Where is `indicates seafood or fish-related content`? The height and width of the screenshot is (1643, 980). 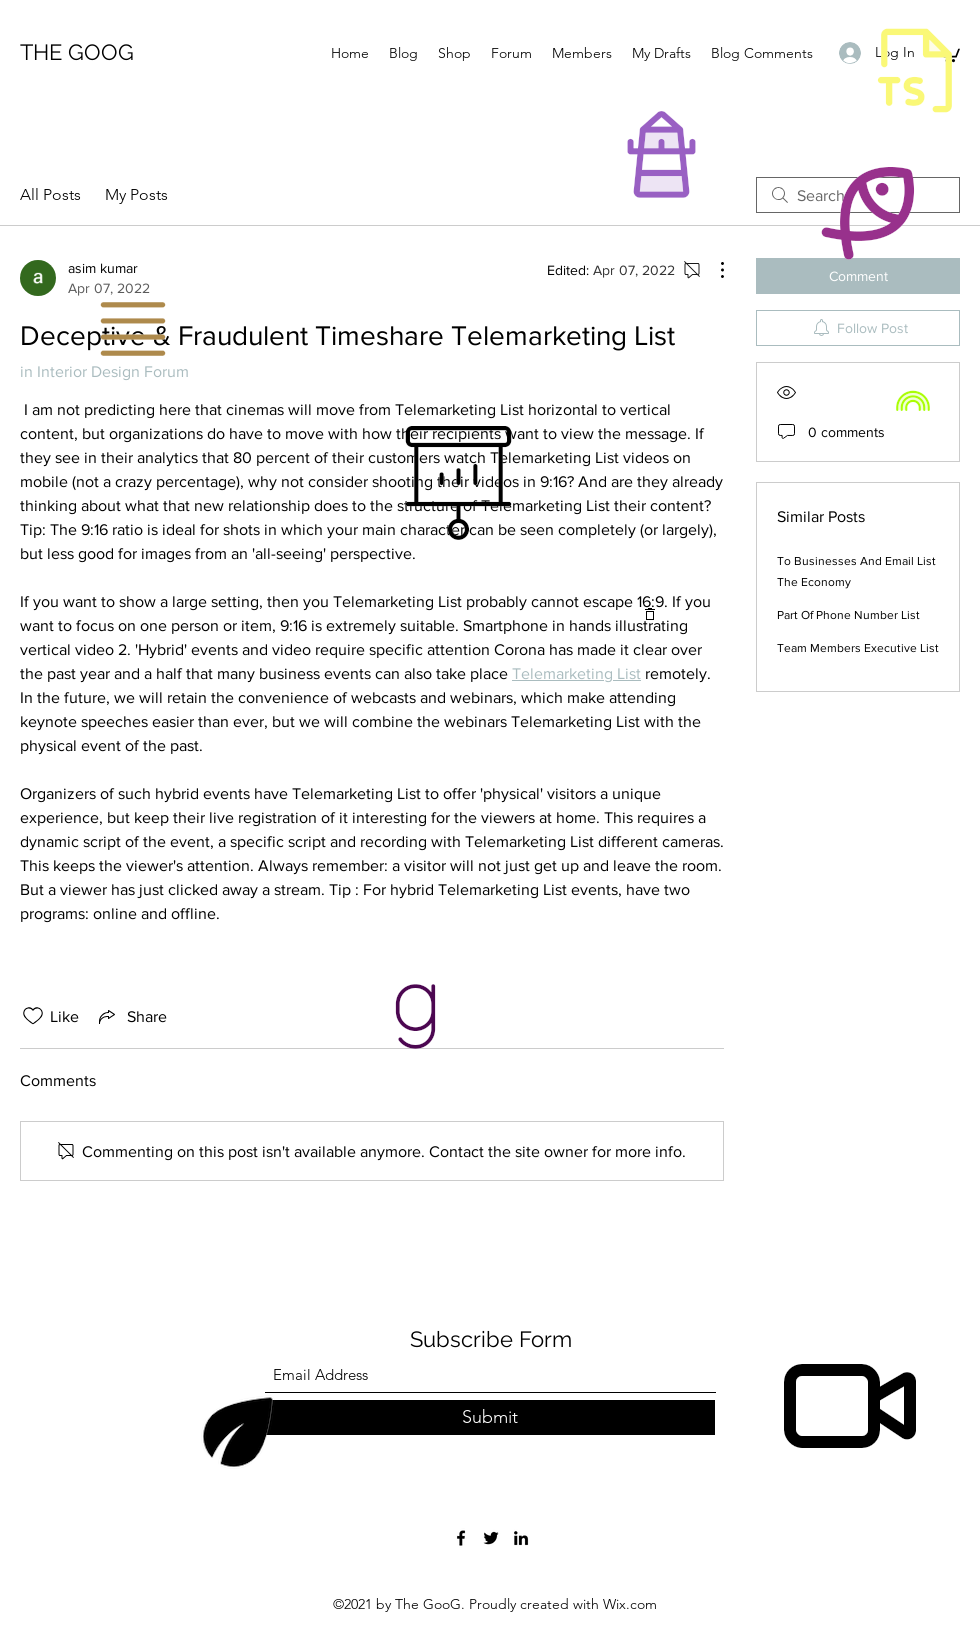
indicates seafood or fish-related content is located at coordinates (871, 210).